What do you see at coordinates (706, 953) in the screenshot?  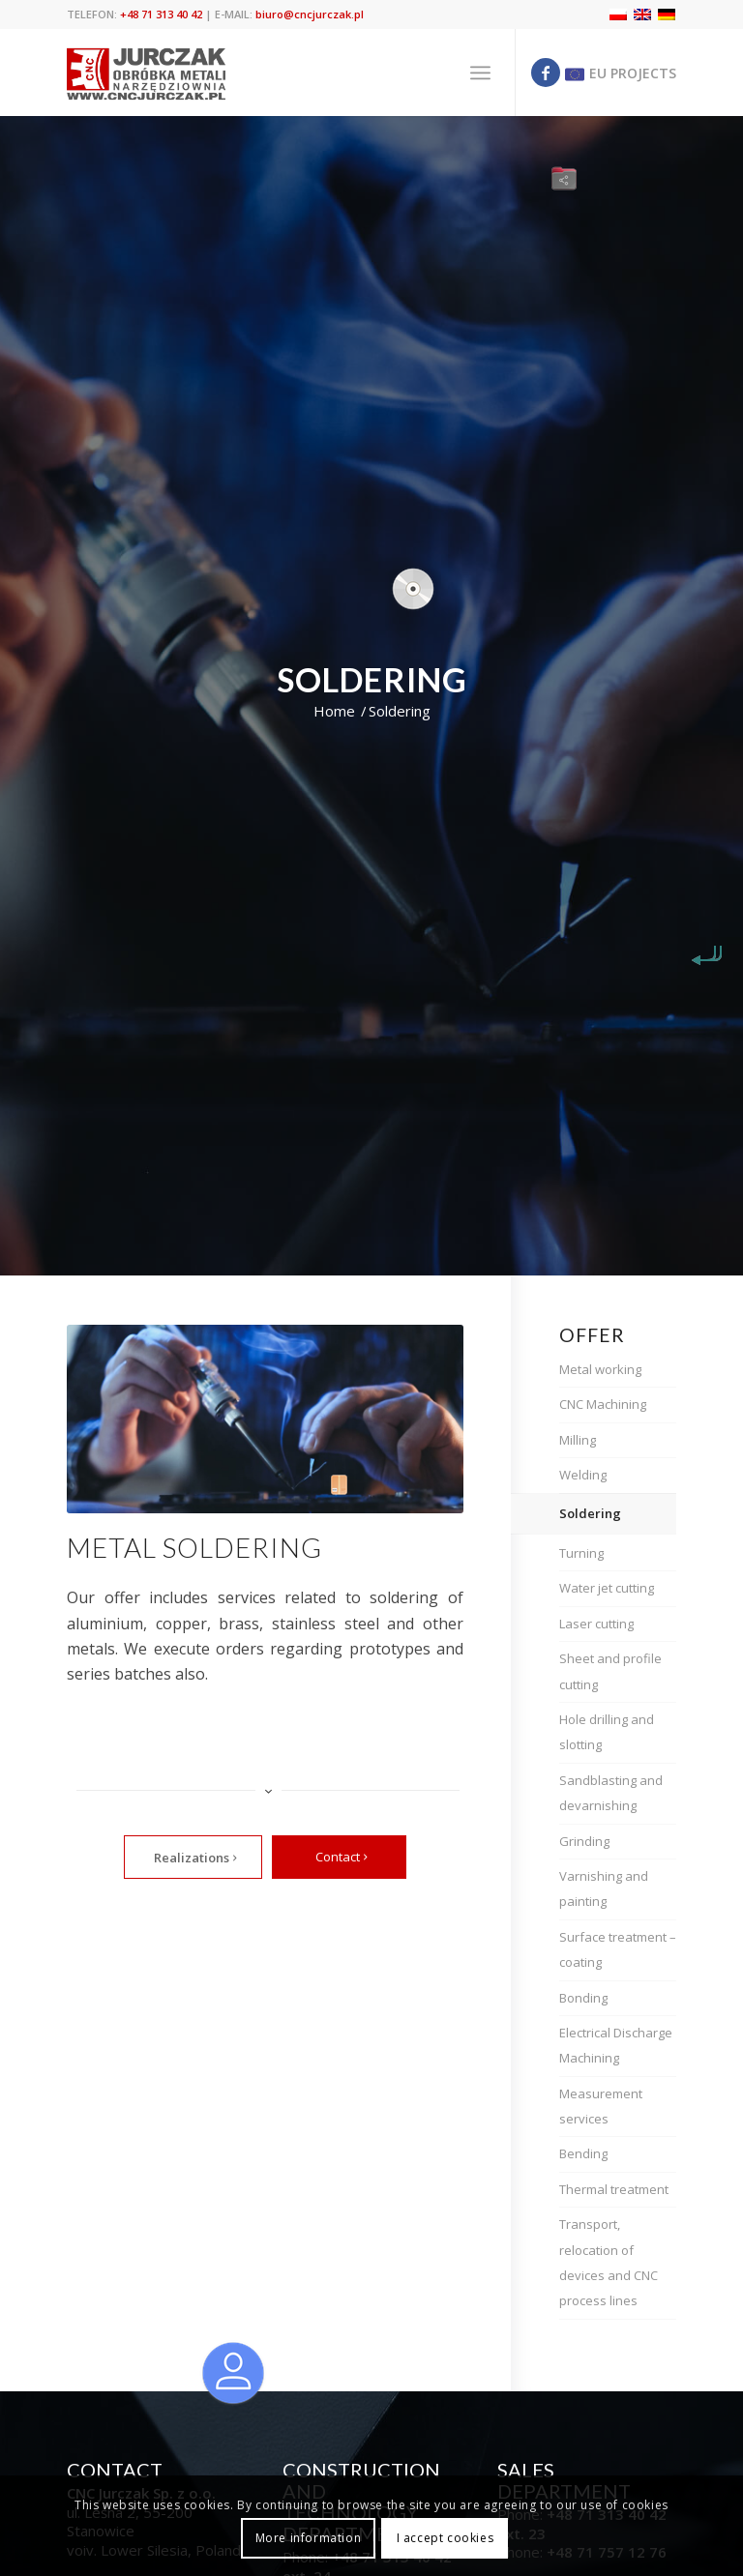 I see `reply to all recipients of an email` at bounding box center [706, 953].